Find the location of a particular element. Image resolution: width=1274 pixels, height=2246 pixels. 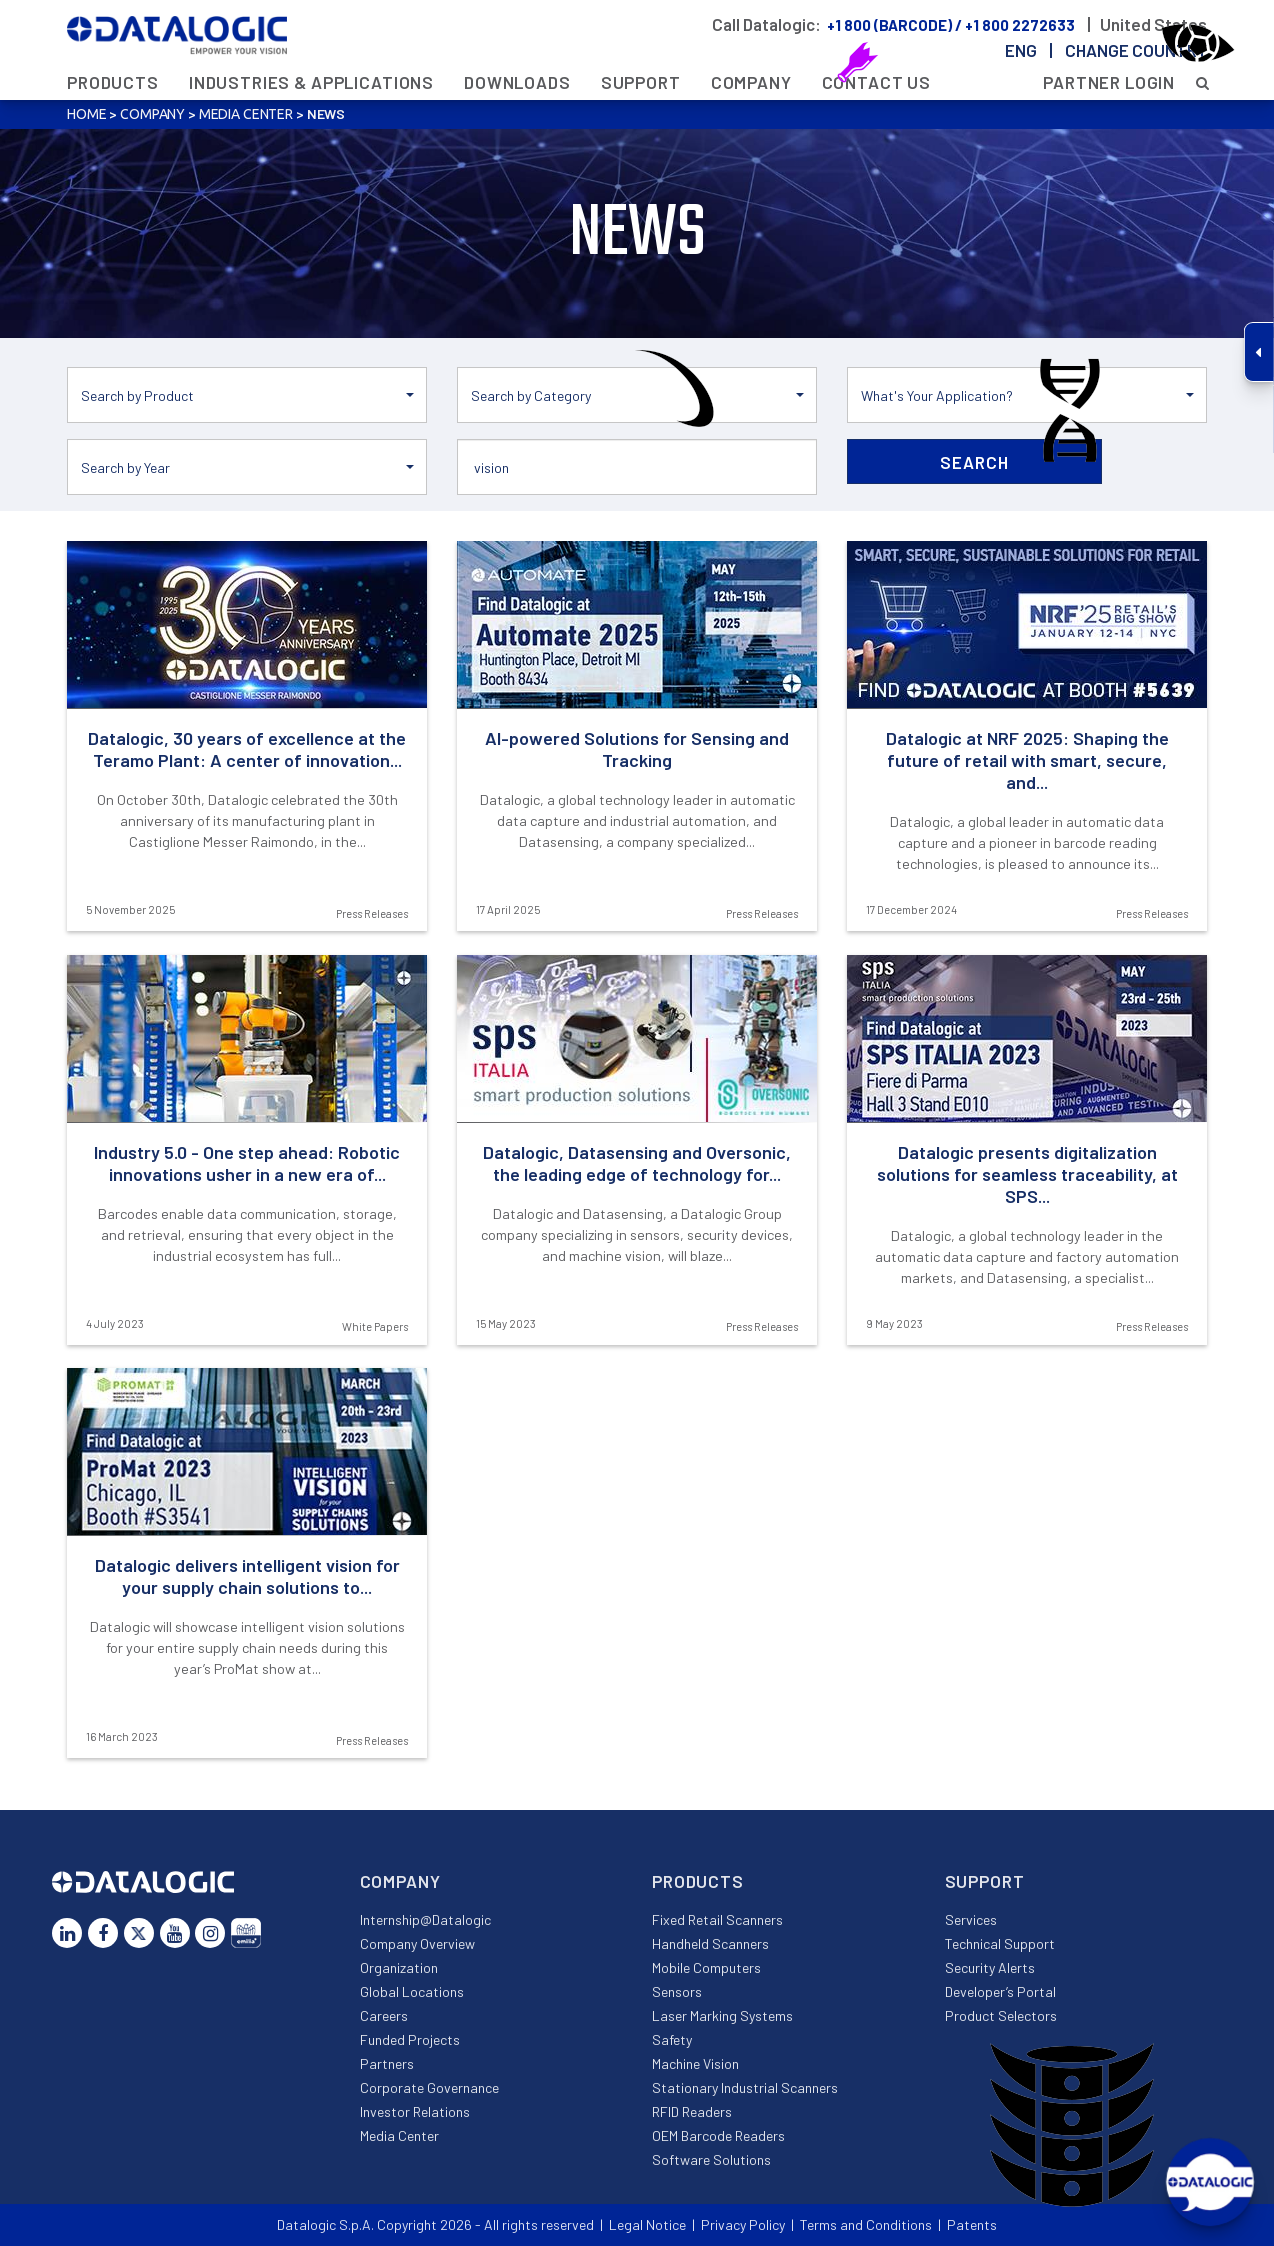

activate enhanced vision or perception ability is located at coordinates (1198, 45).